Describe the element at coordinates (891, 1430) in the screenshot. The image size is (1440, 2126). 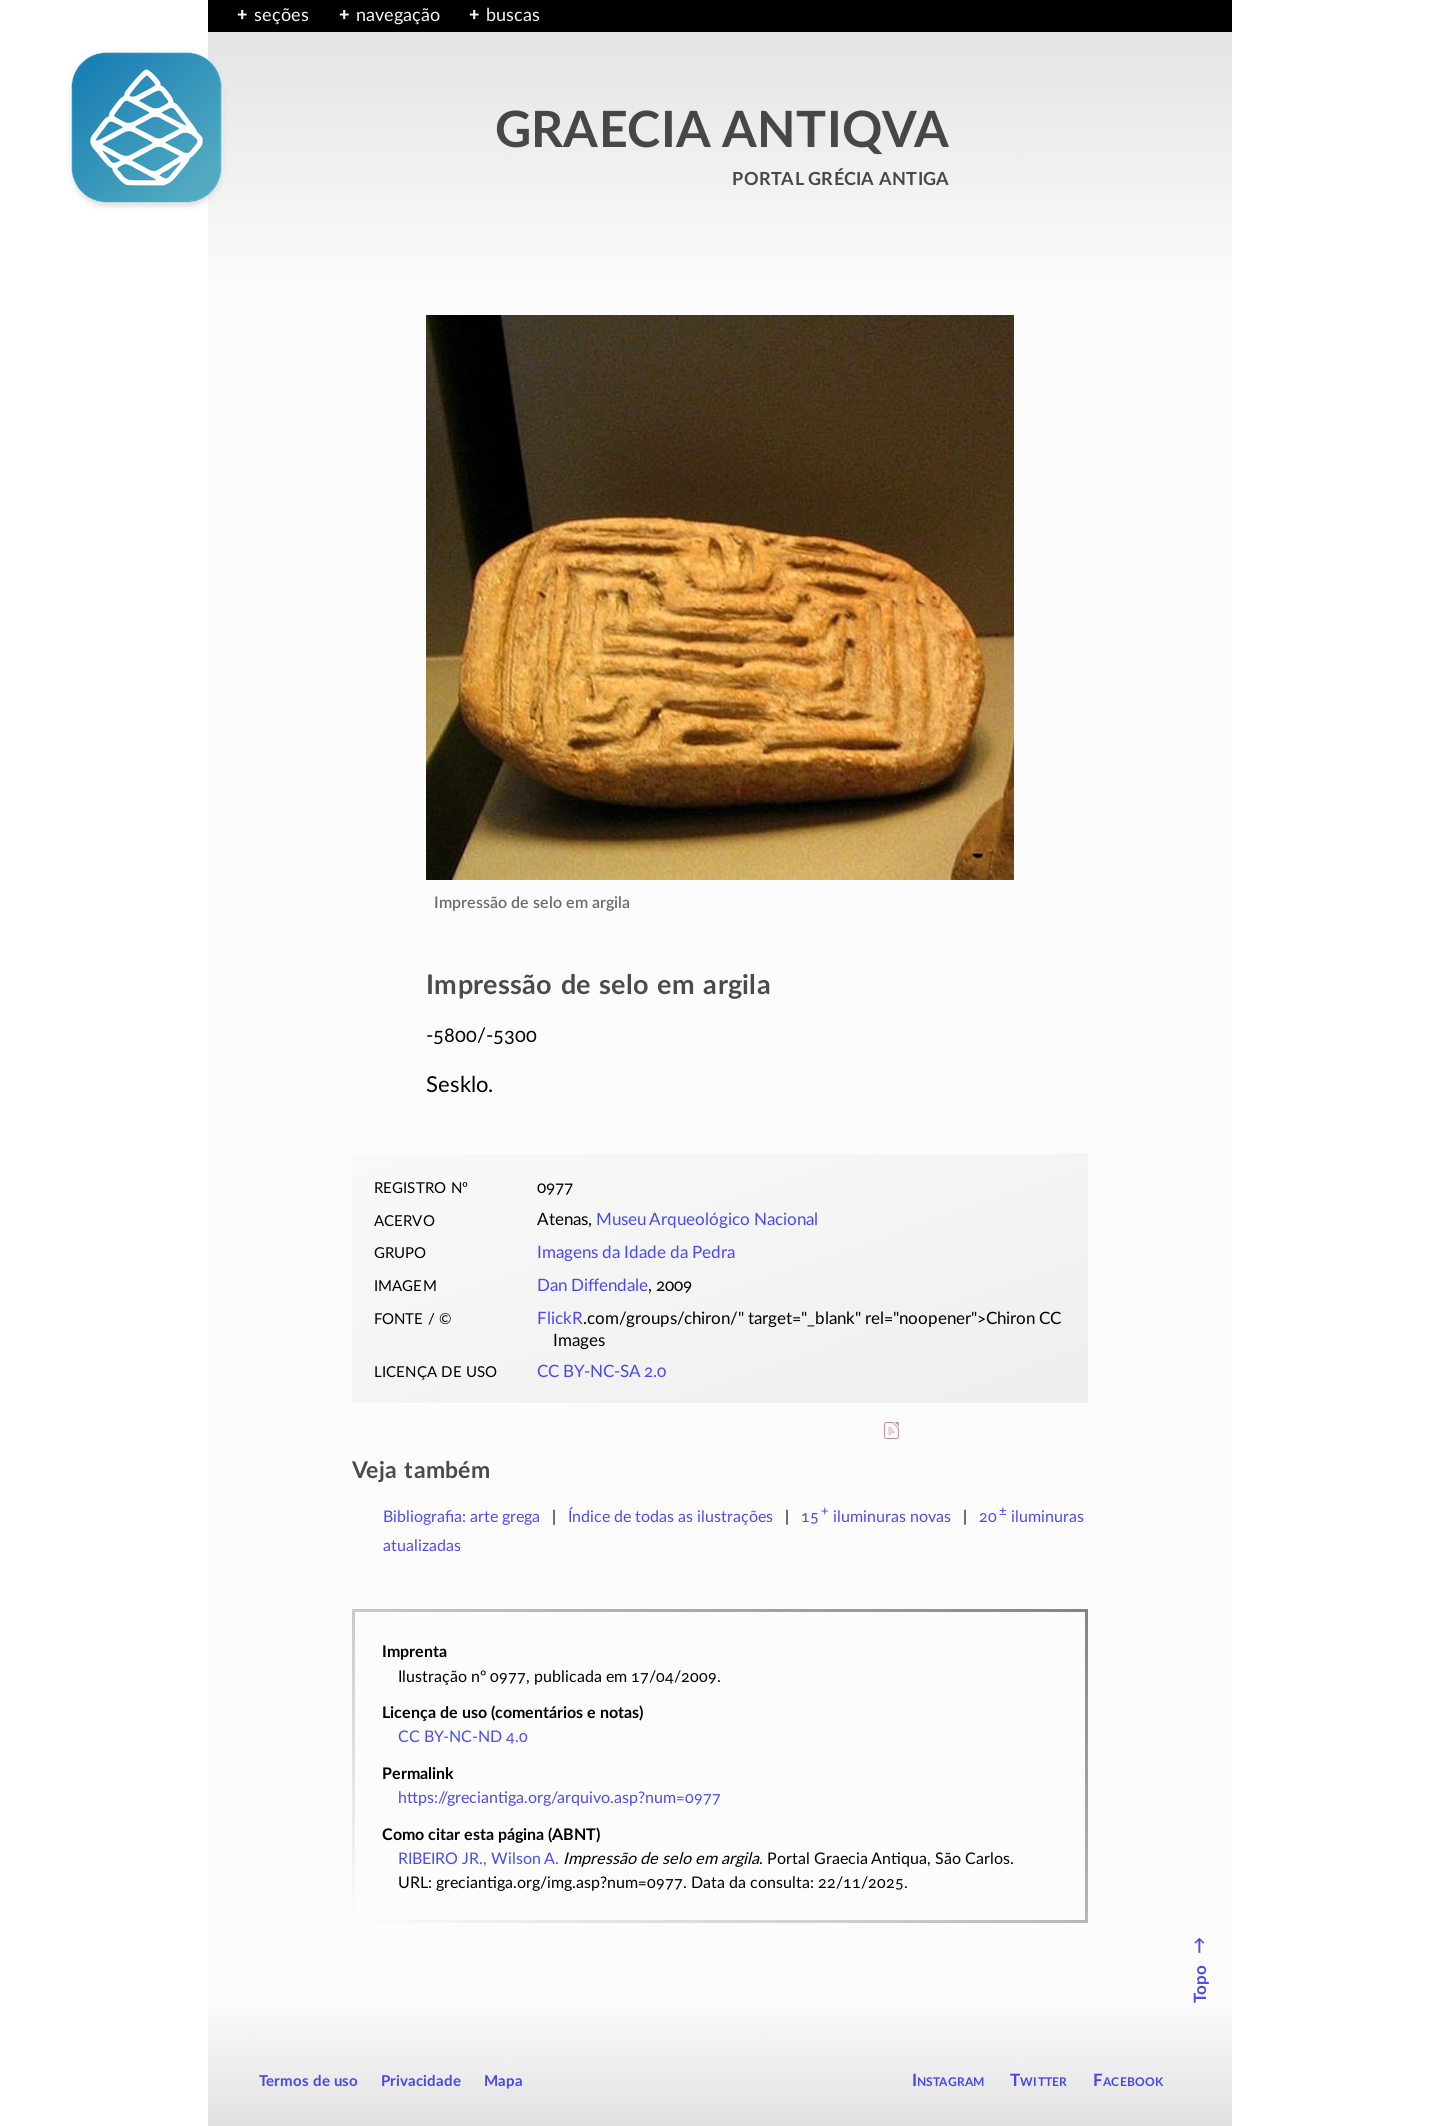
I see `open LibreOffice Writer document editor` at that location.